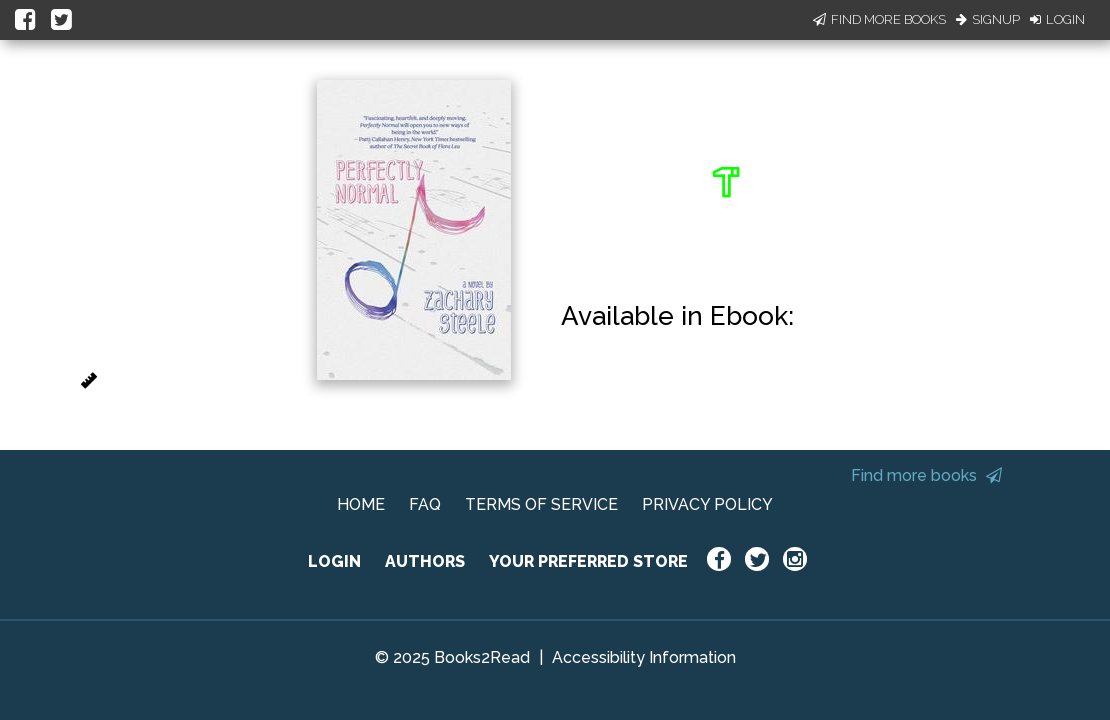 This screenshot has width=1110, height=720. What do you see at coordinates (726, 181) in the screenshot?
I see `access design or building tools` at bounding box center [726, 181].